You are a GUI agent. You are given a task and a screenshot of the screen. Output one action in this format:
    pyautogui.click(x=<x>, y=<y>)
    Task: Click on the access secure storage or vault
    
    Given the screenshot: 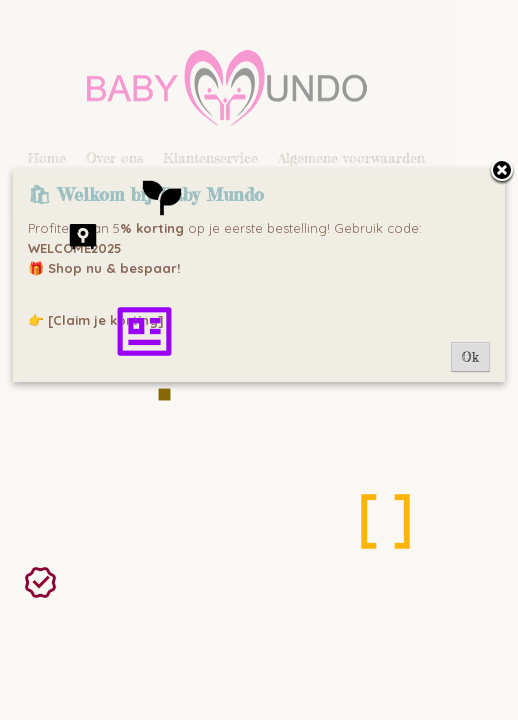 What is the action you would take?
    pyautogui.click(x=83, y=236)
    